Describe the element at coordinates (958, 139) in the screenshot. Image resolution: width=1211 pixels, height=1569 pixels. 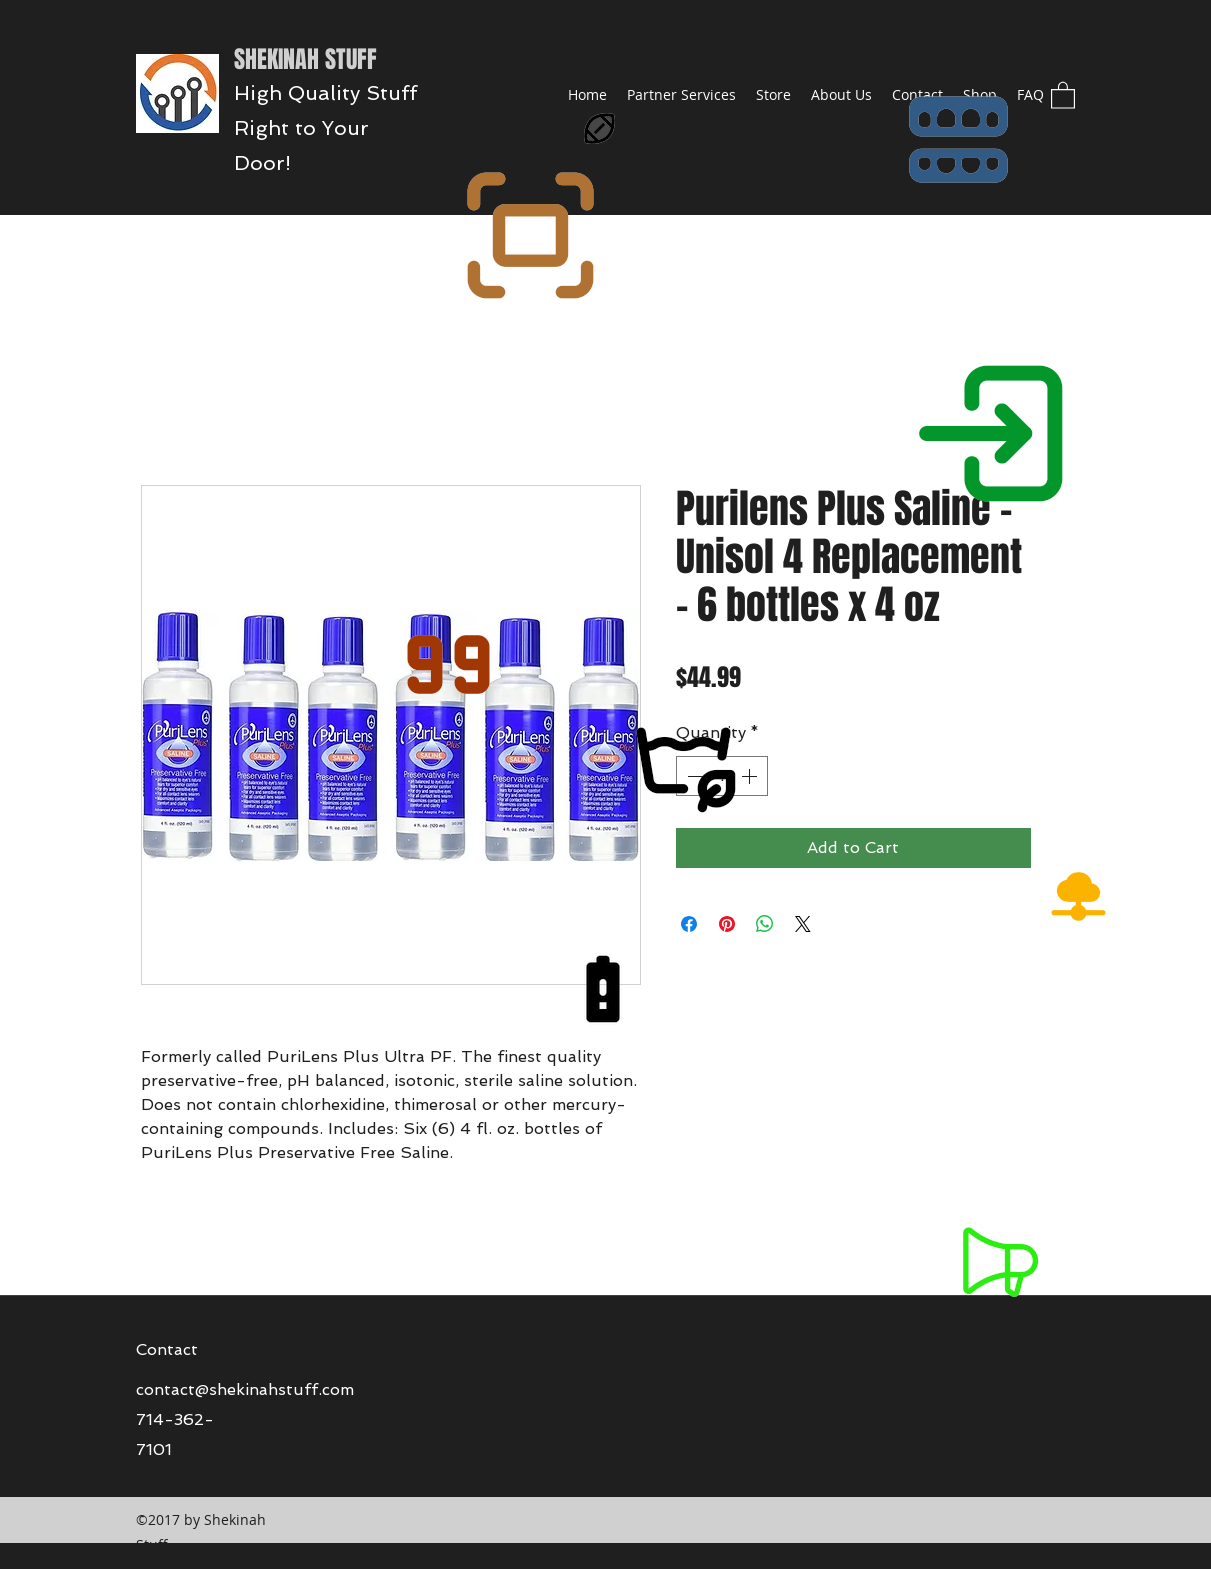
I see `access dental or oral health features` at that location.